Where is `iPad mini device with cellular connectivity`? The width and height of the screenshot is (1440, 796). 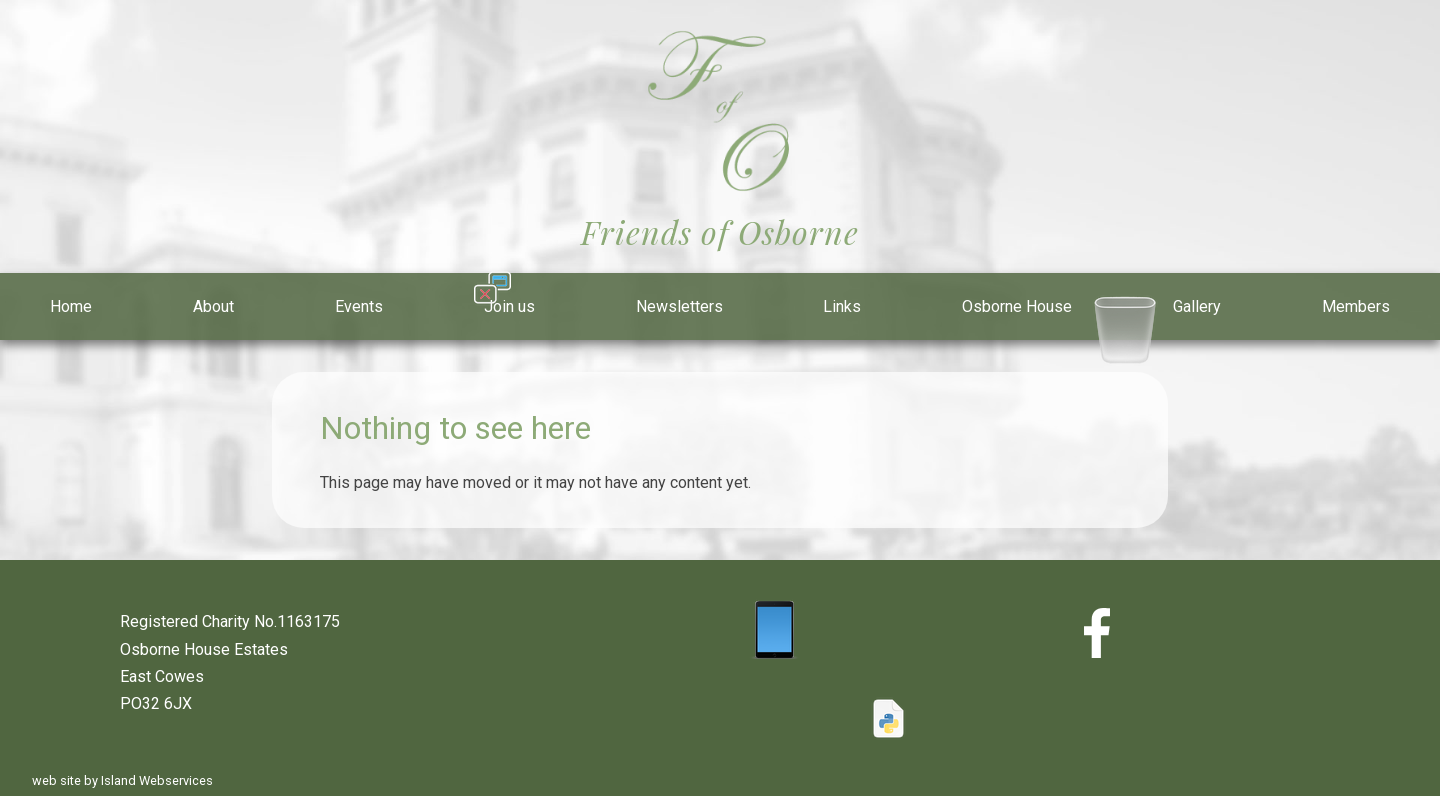
iPad mini device with cellular connectivity is located at coordinates (774, 624).